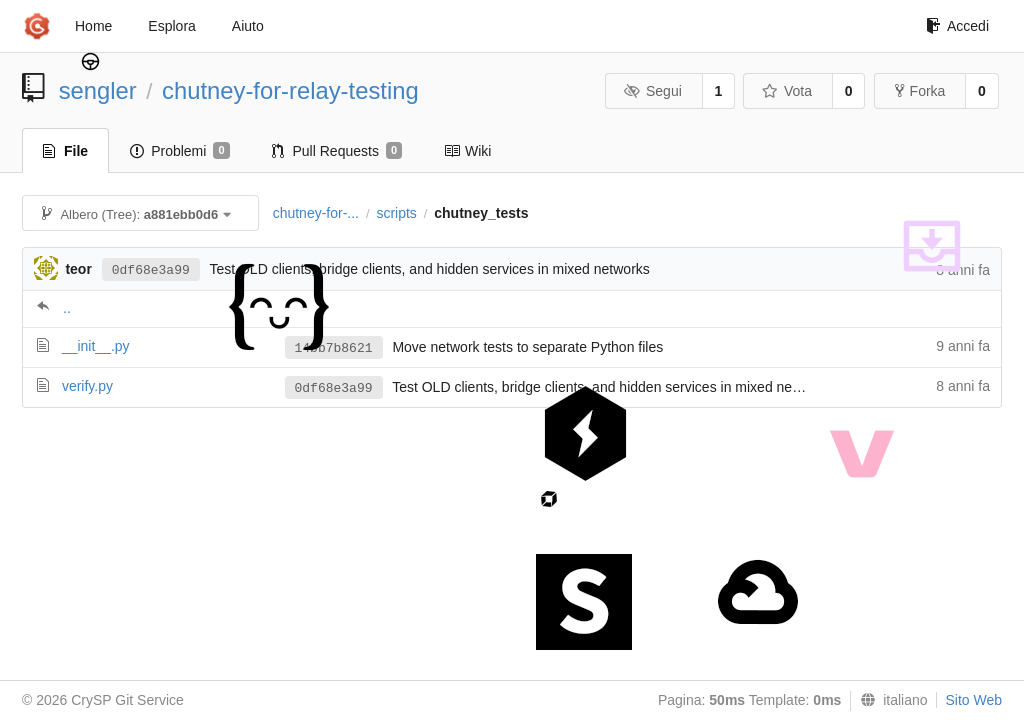 The width and height of the screenshot is (1024, 720). I want to click on visit exercism coding practice platform, so click(279, 307).